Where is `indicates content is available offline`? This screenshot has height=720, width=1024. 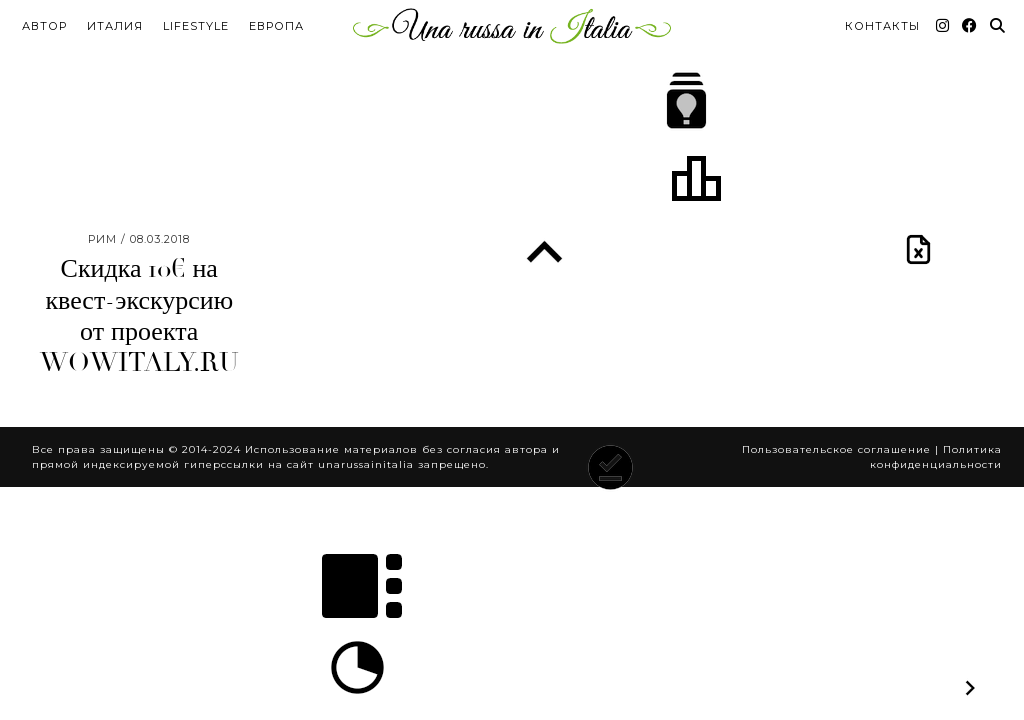
indicates content is available offline is located at coordinates (610, 467).